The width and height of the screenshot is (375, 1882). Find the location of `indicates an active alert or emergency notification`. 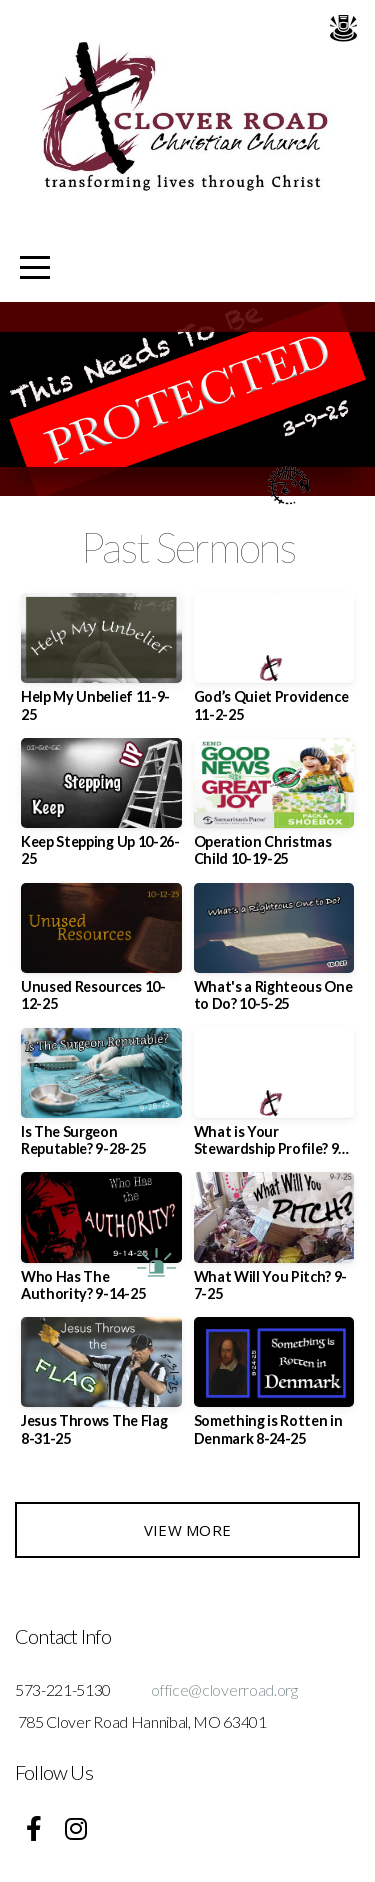

indicates an active alert or emergency notification is located at coordinates (156, 1262).